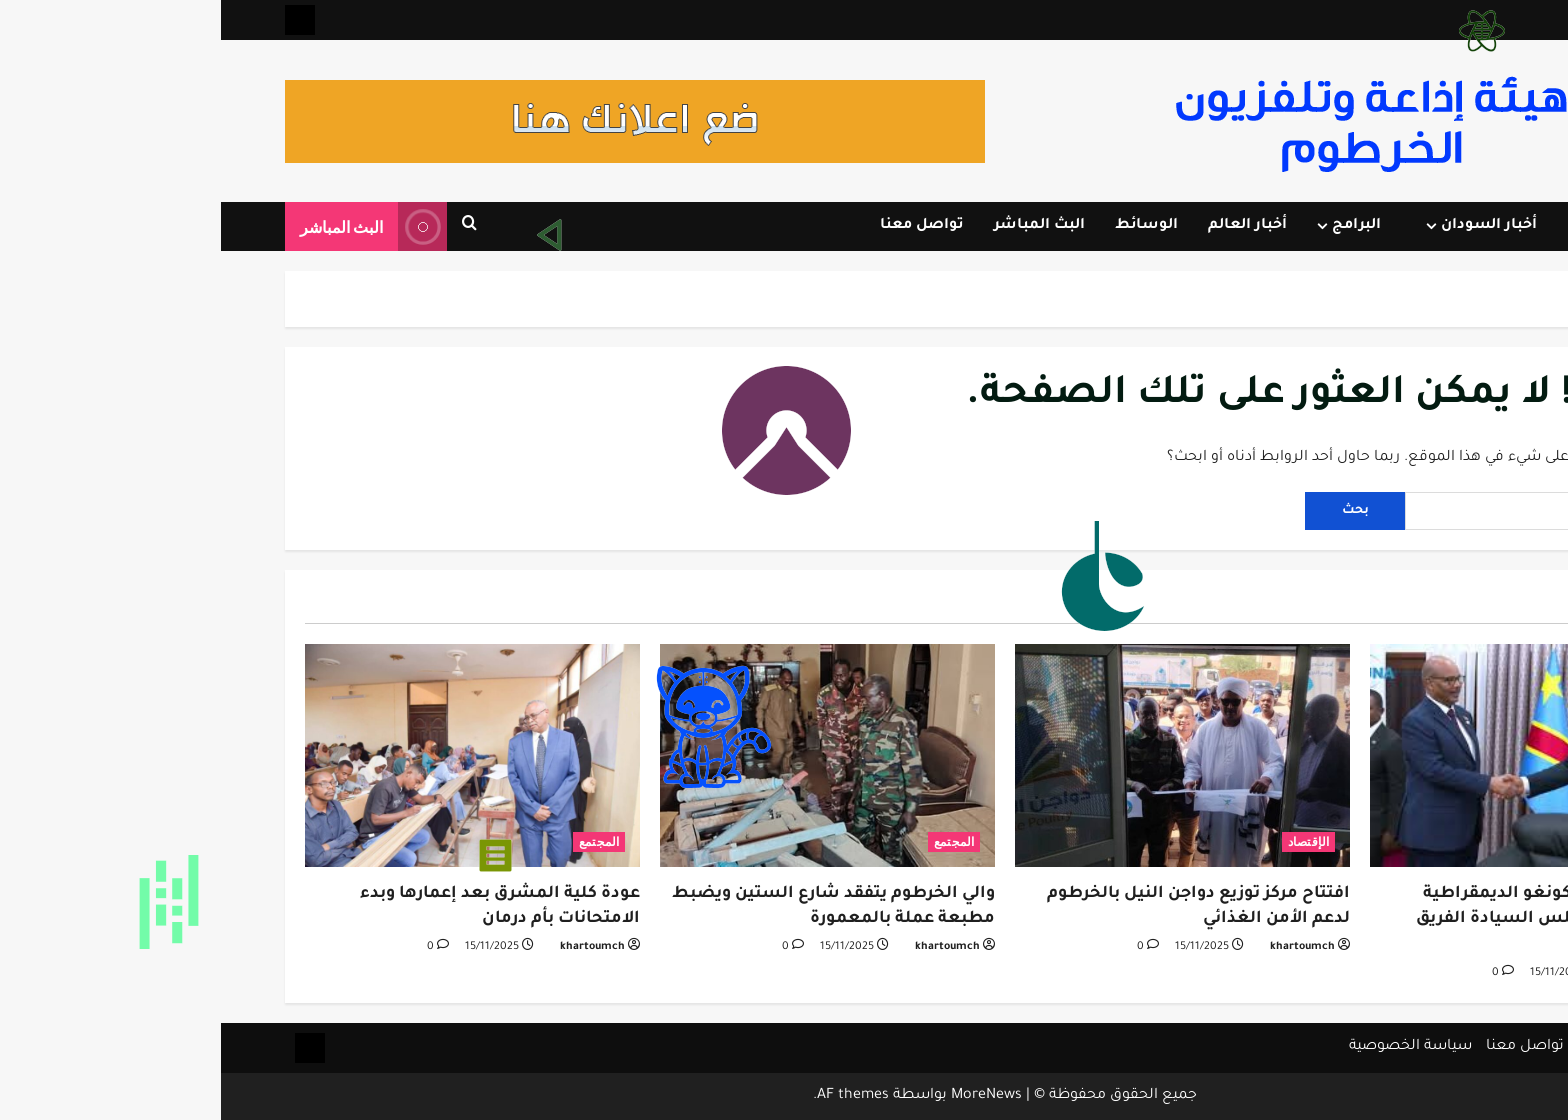 Image resolution: width=1568 pixels, height=1120 pixels. I want to click on react table library logo, so click(1482, 31).